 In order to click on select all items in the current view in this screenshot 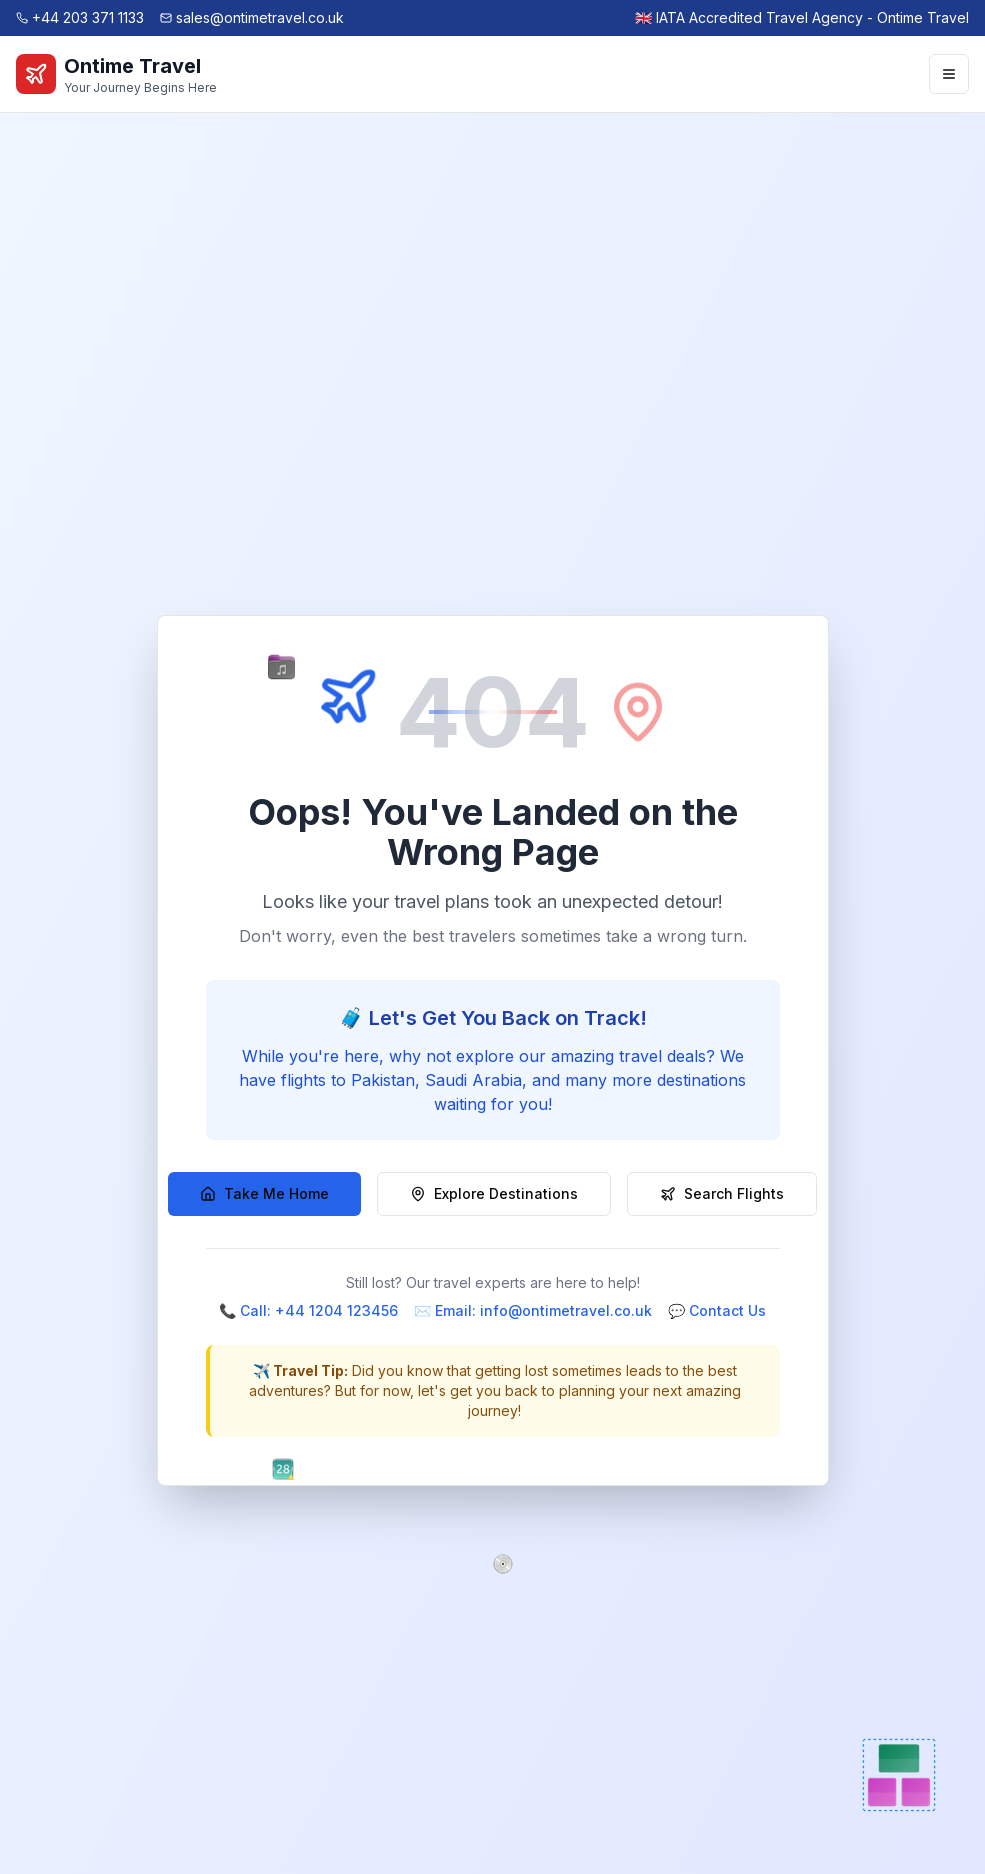, I will do `click(899, 1775)`.